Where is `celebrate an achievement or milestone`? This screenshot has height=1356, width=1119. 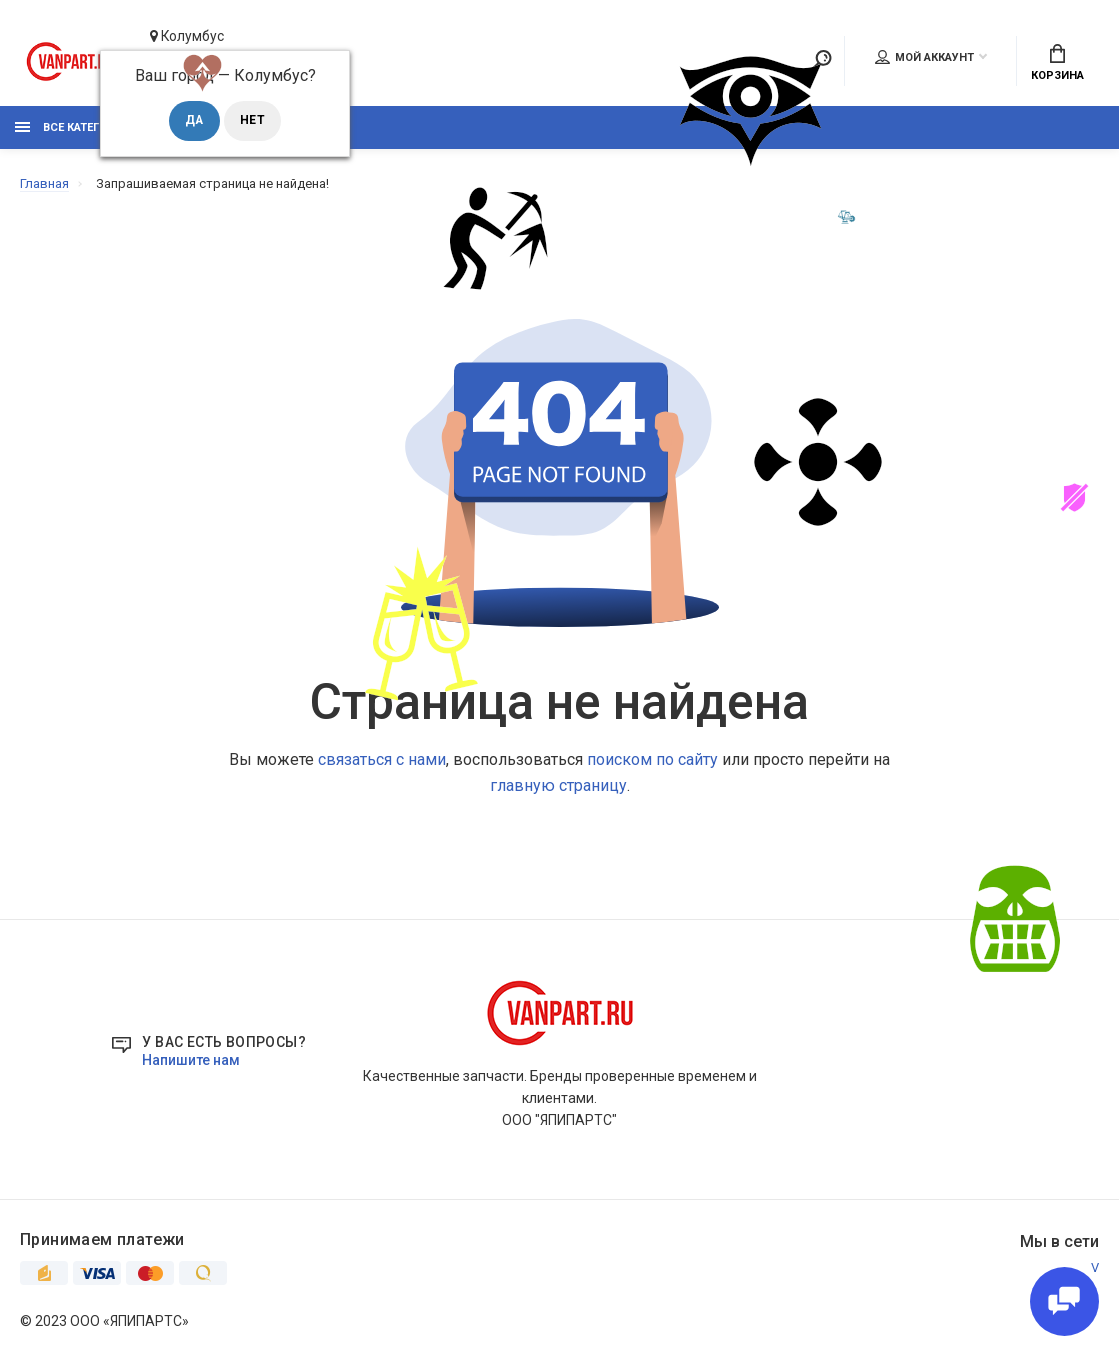 celebrate an achievement or milestone is located at coordinates (421, 623).